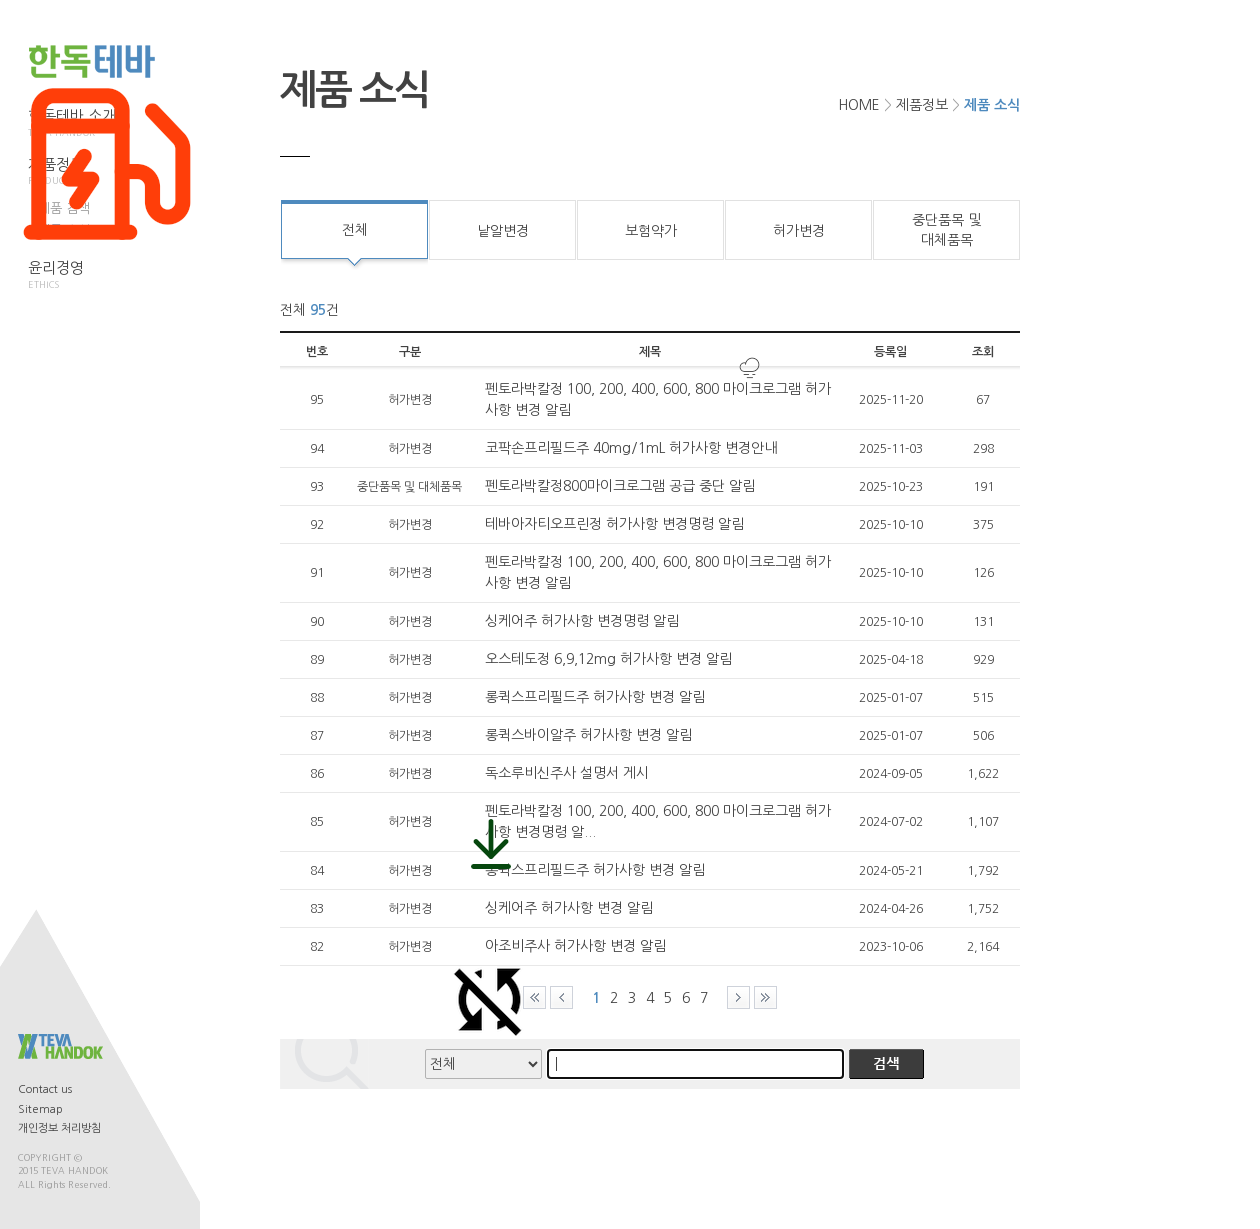 This screenshot has height=1229, width=1260. I want to click on find nearby electric vehicle charging stations, so click(107, 164).